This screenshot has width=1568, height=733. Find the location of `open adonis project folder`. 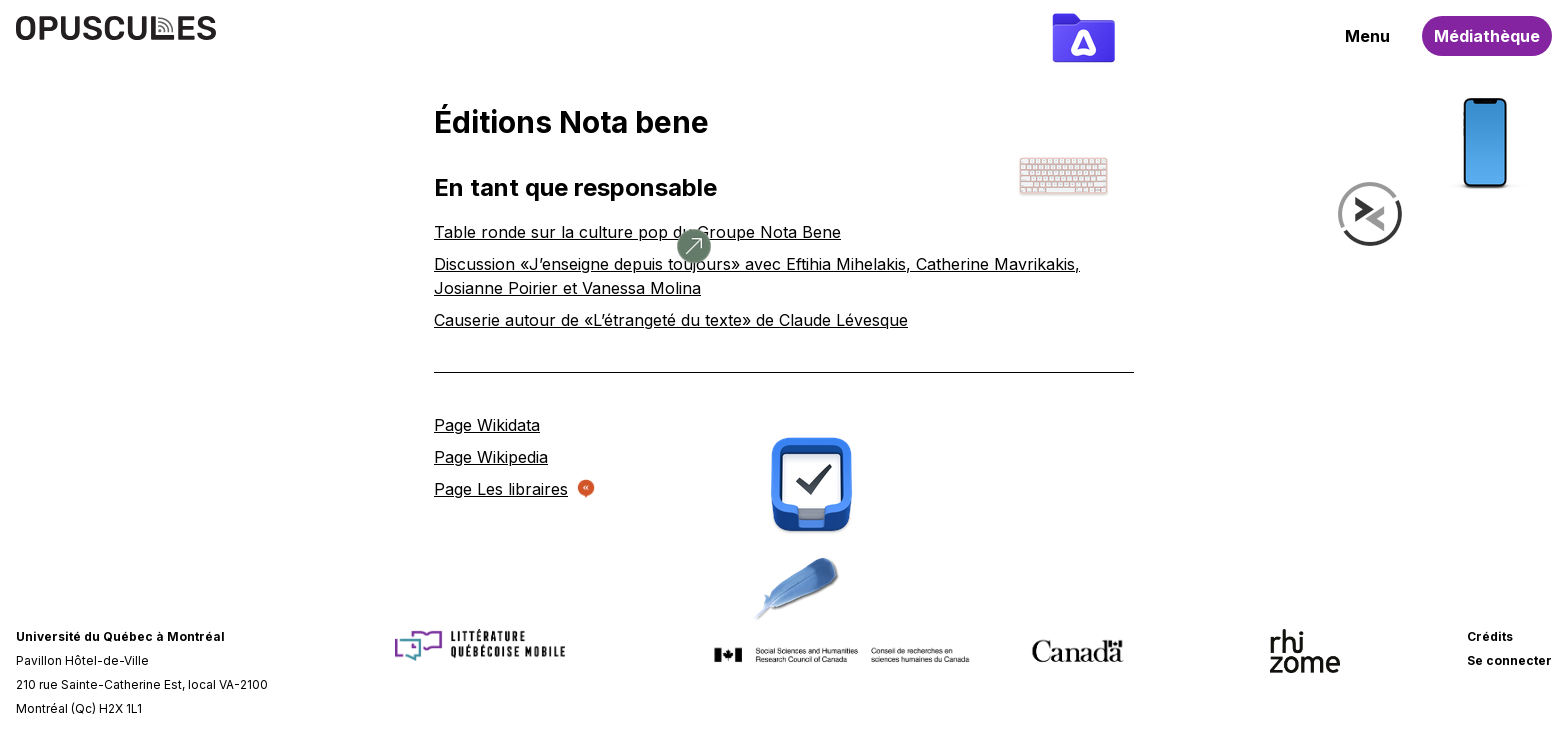

open adonis project folder is located at coordinates (1083, 39).